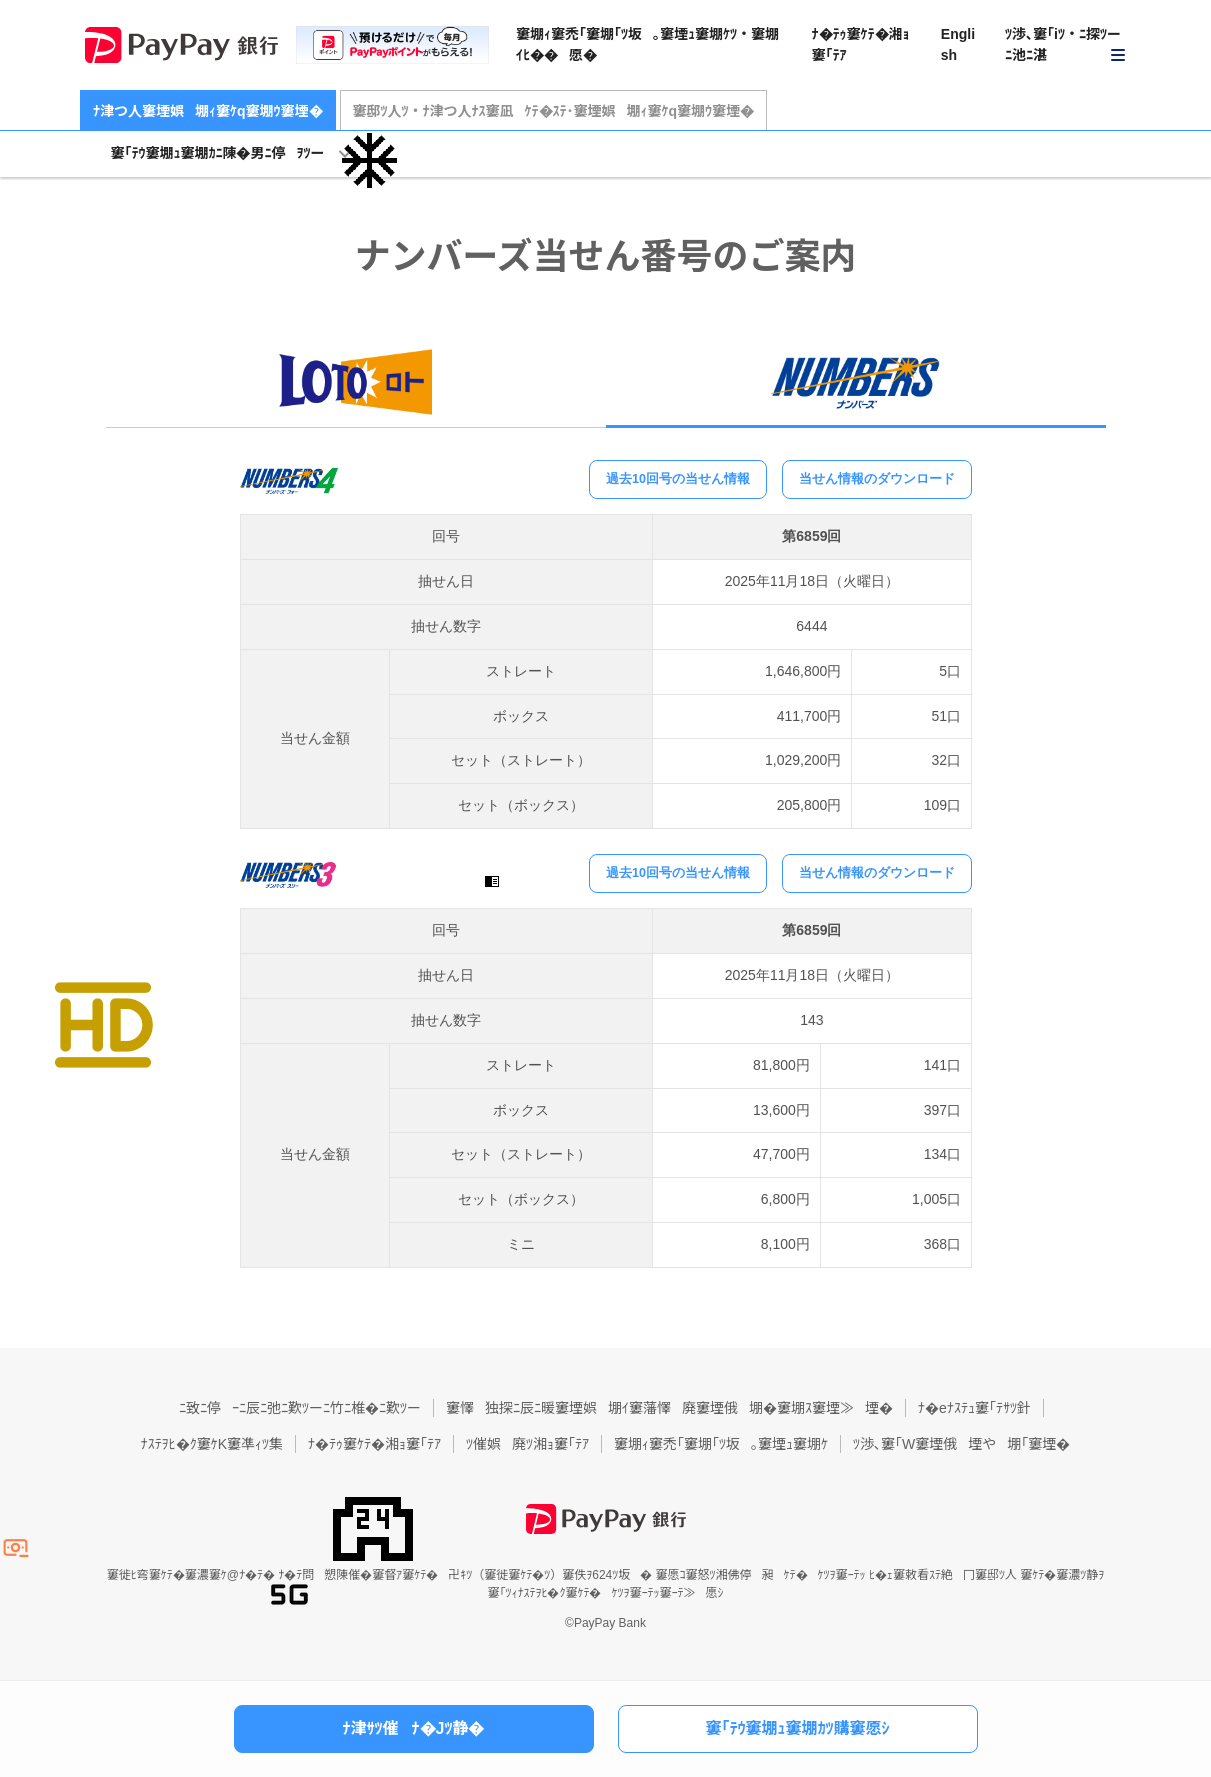 This screenshot has height=1777, width=1211. Describe the element at coordinates (492, 881) in the screenshot. I see `switch to reader mode for distraction-free reading` at that location.